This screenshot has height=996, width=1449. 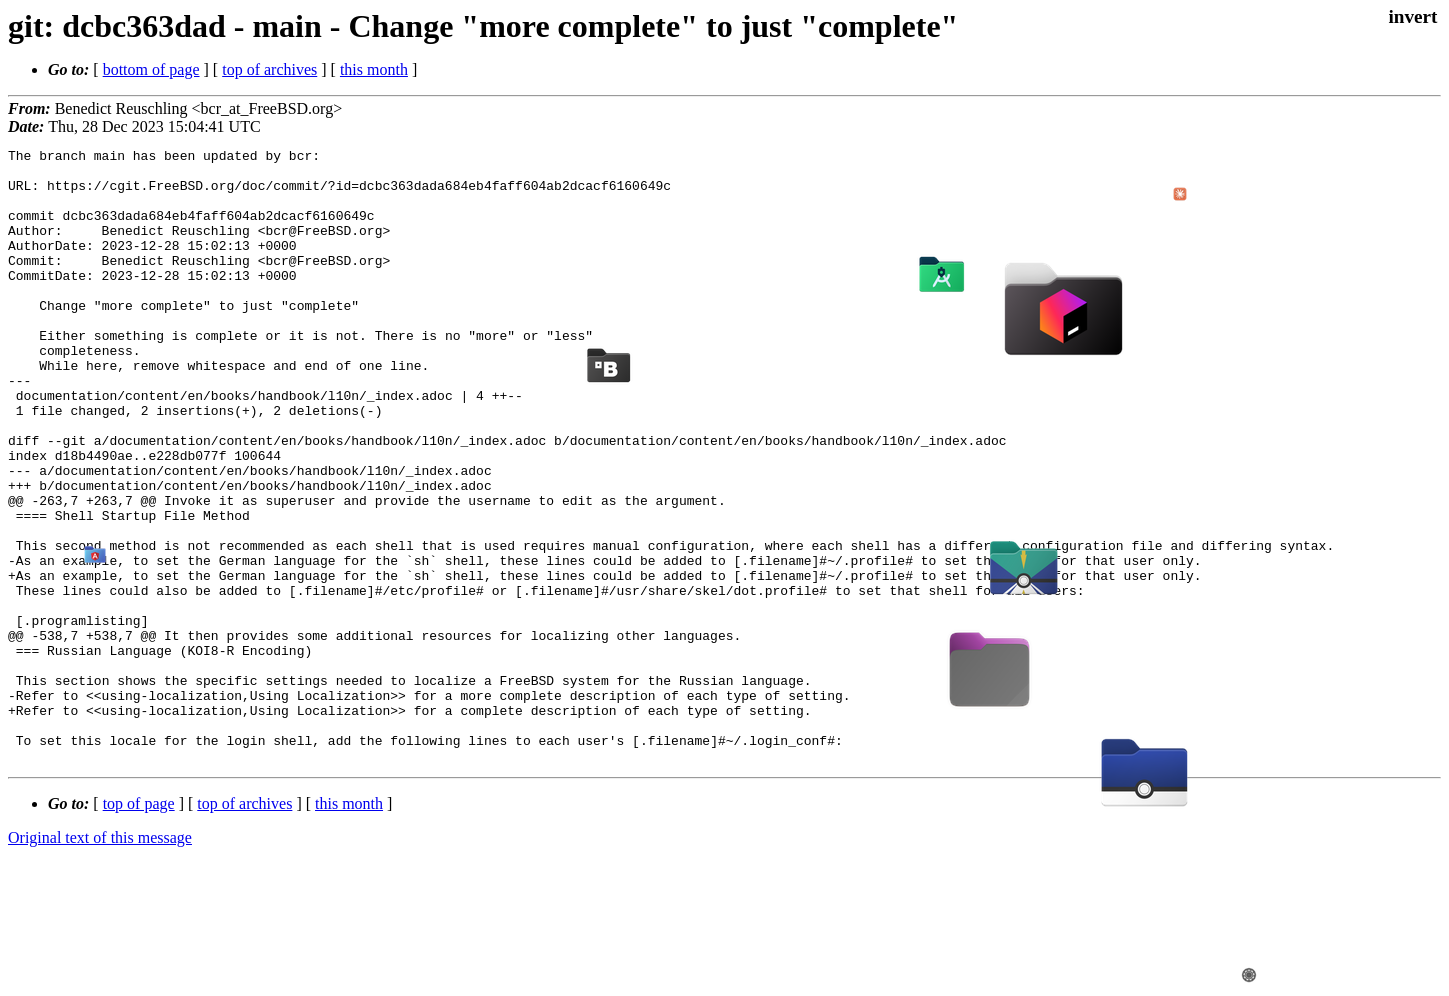 What do you see at coordinates (1144, 775) in the screenshot?
I see `folder containing pokémon game files or saves` at bounding box center [1144, 775].